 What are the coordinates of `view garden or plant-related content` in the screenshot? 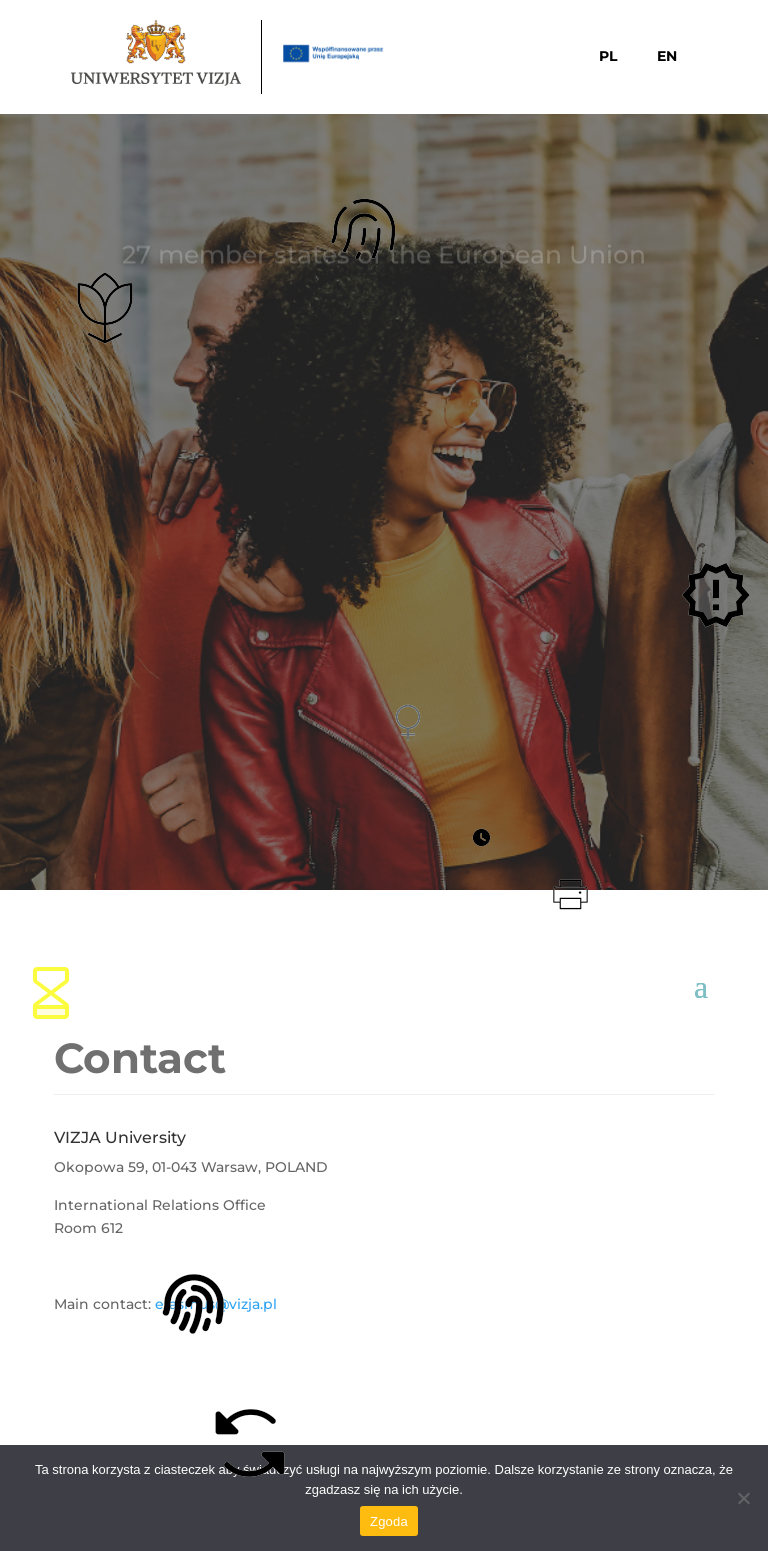 It's located at (105, 308).